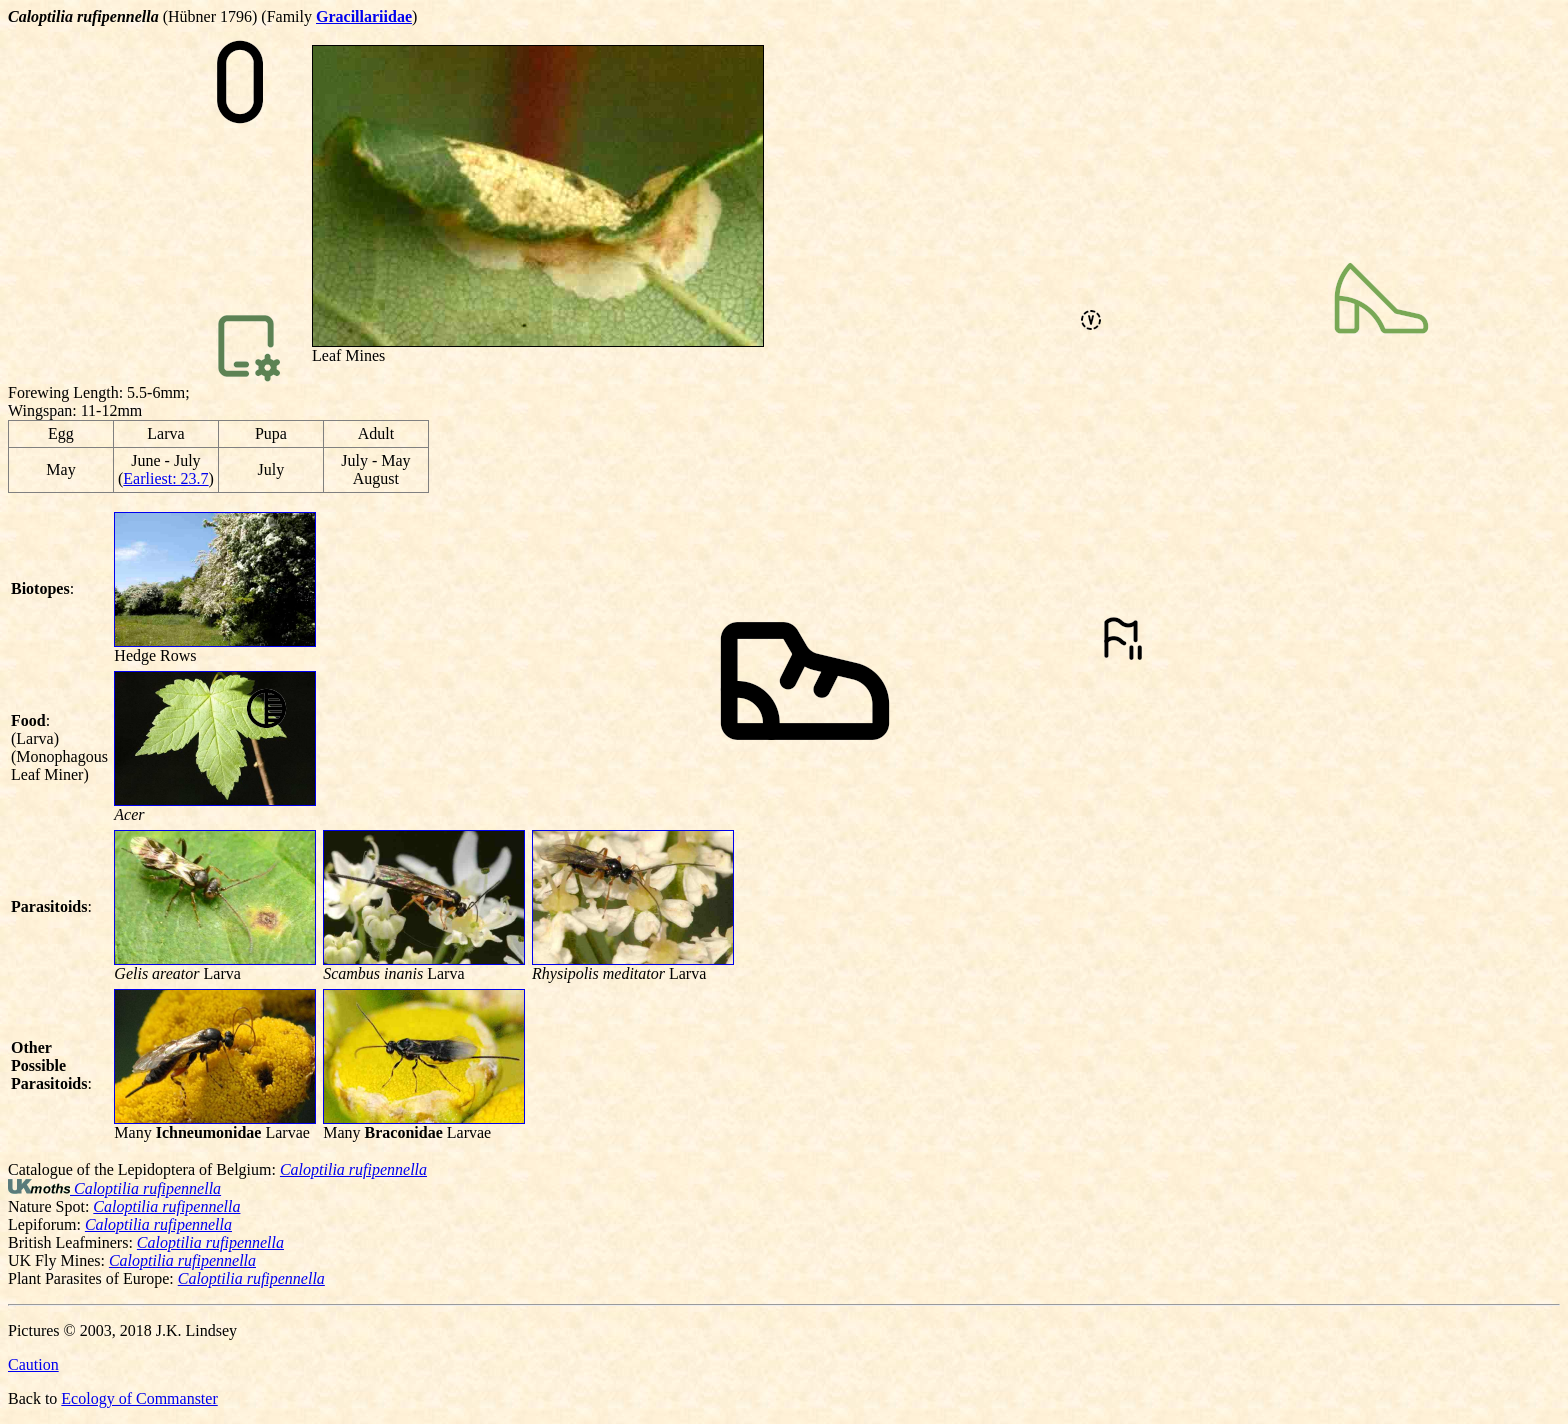 The width and height of the screenshot is (1568, 1424). Describe the element at coordinates (240, 82) in the screenshot. I see `indicates zero items or empty count` at that location.